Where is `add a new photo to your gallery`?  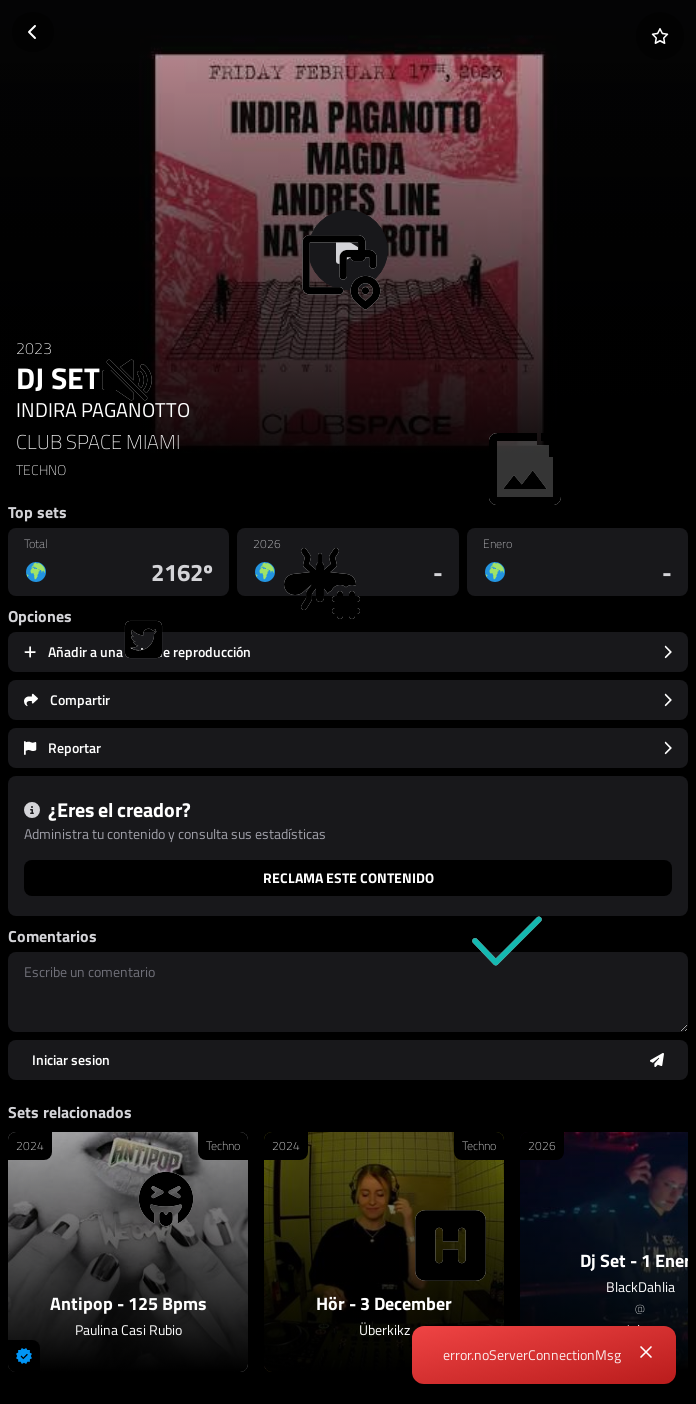
add a new photo to your gallery is located at coordinates (529, 465).